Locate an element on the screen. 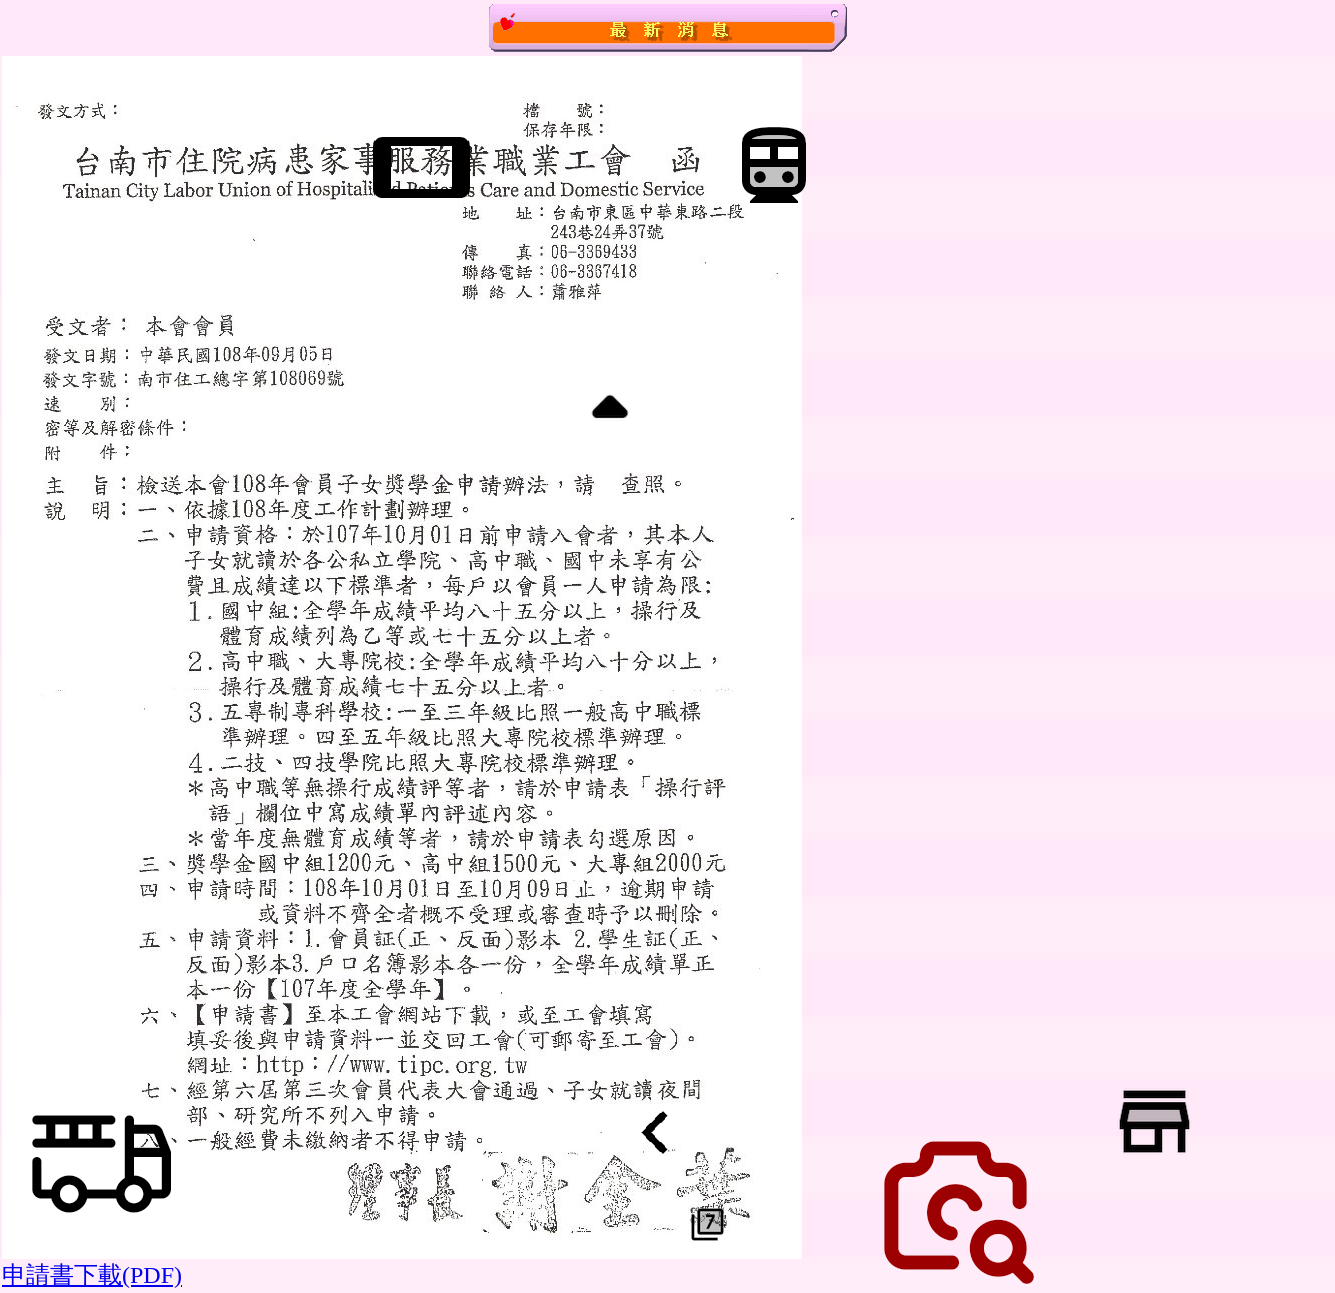 Image resolution: width=1335 pixels, height=1293 pixels. go back to the previous screen is located at coordinates (655, 1132).